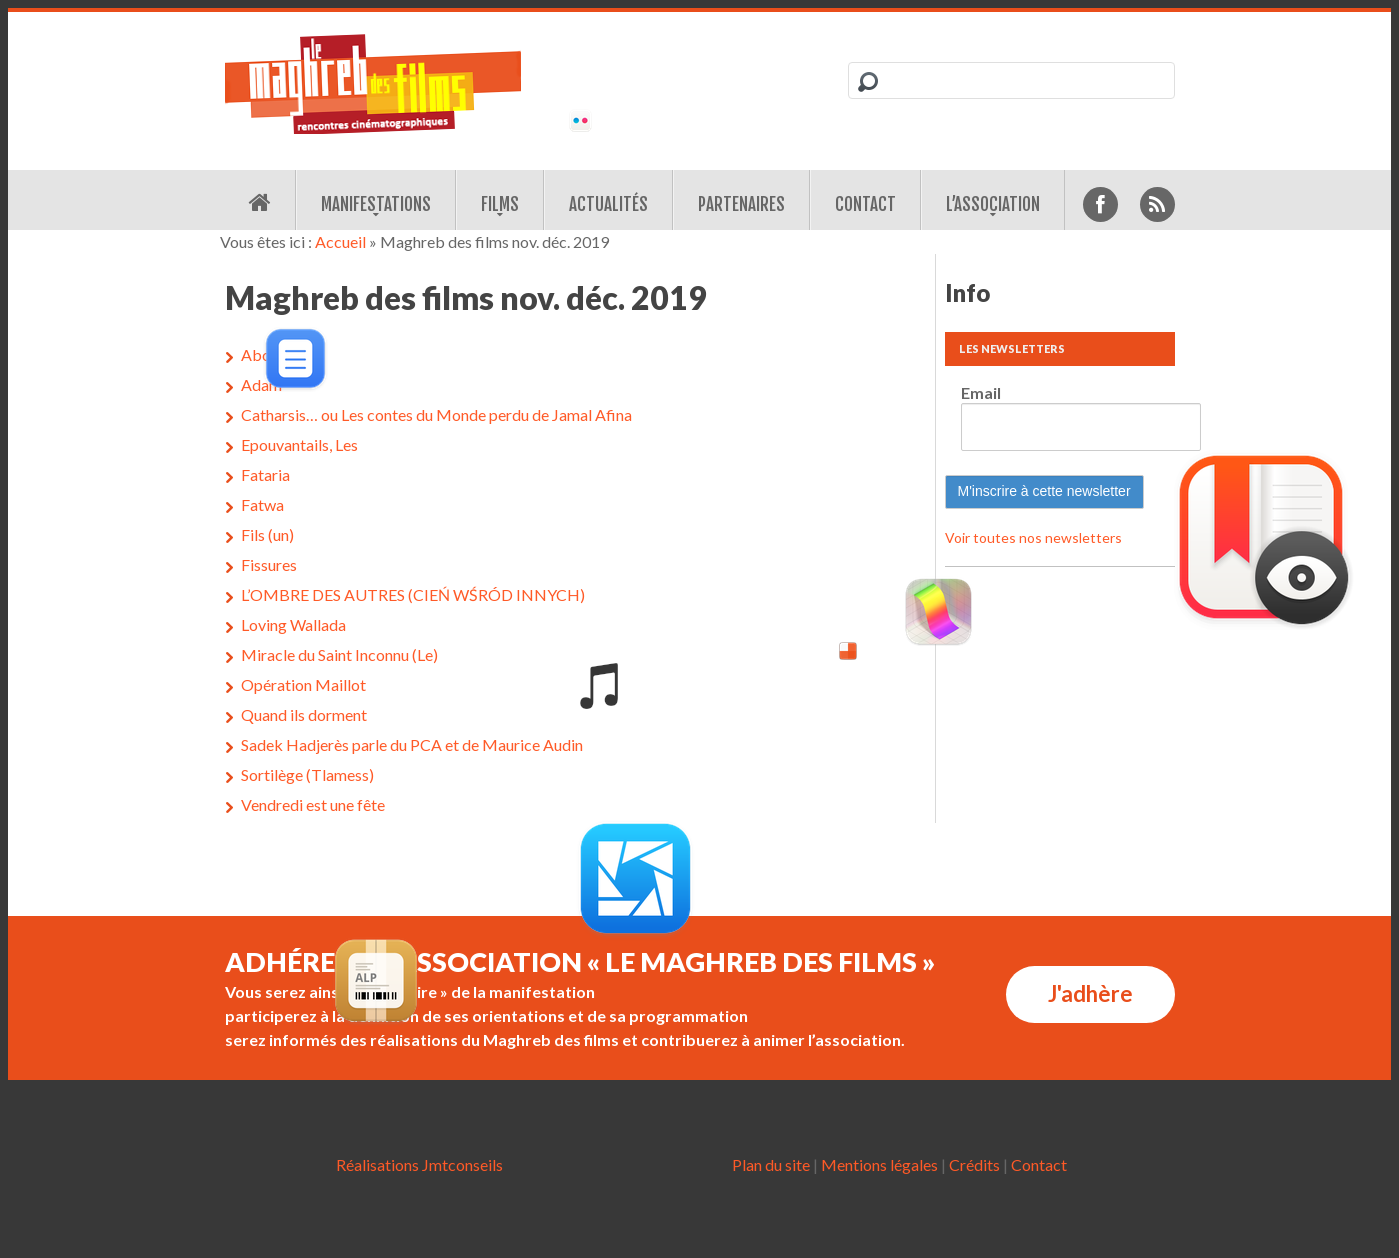  Describe the element at coordinates (580, 120) in the screenshot. I see `open the flickr app` at that location.